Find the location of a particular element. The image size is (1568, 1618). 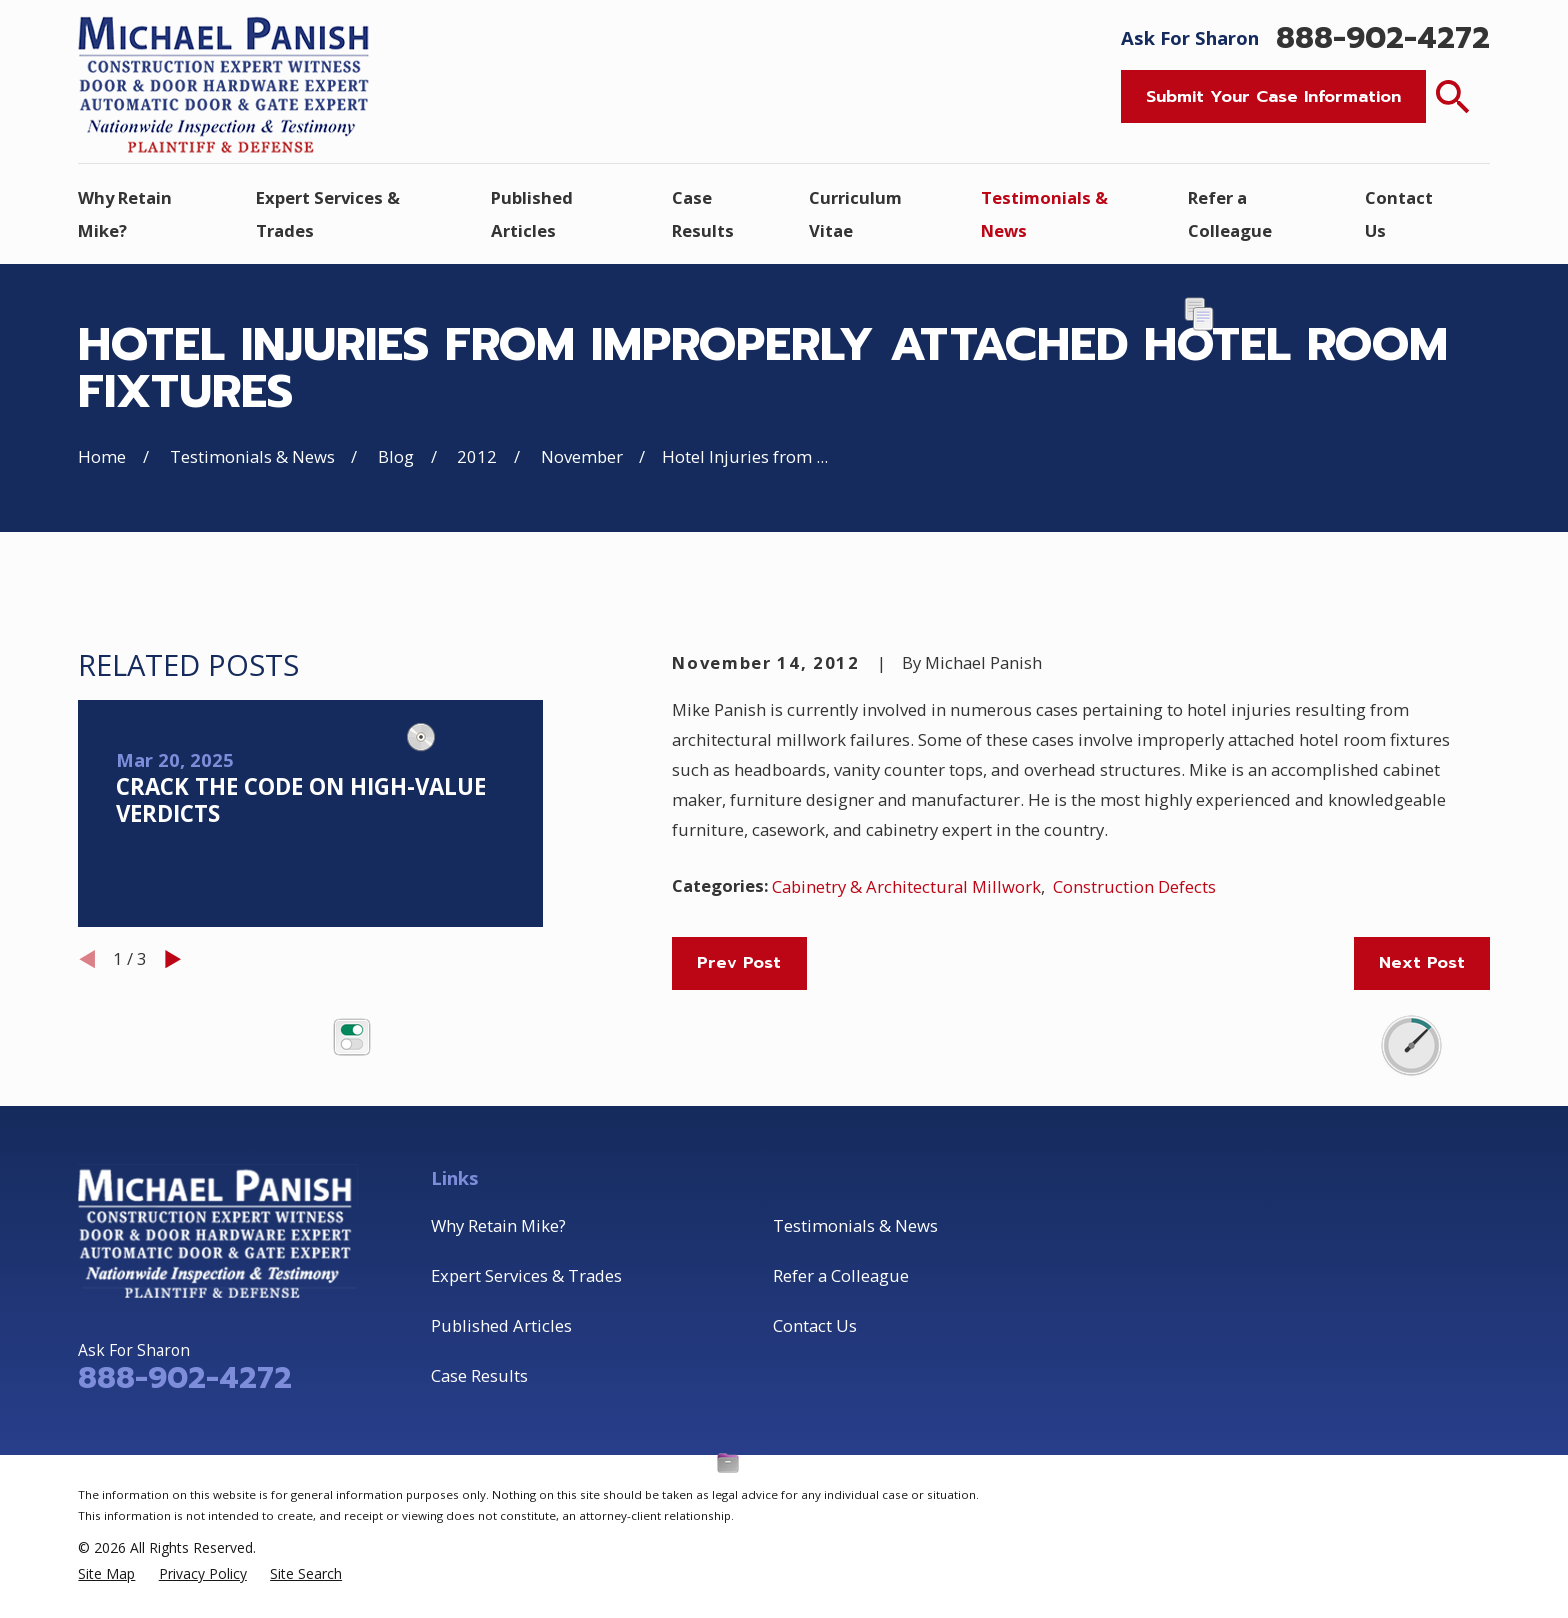

open system profiler to analyze performance is located at coordinates (1411, 1045).